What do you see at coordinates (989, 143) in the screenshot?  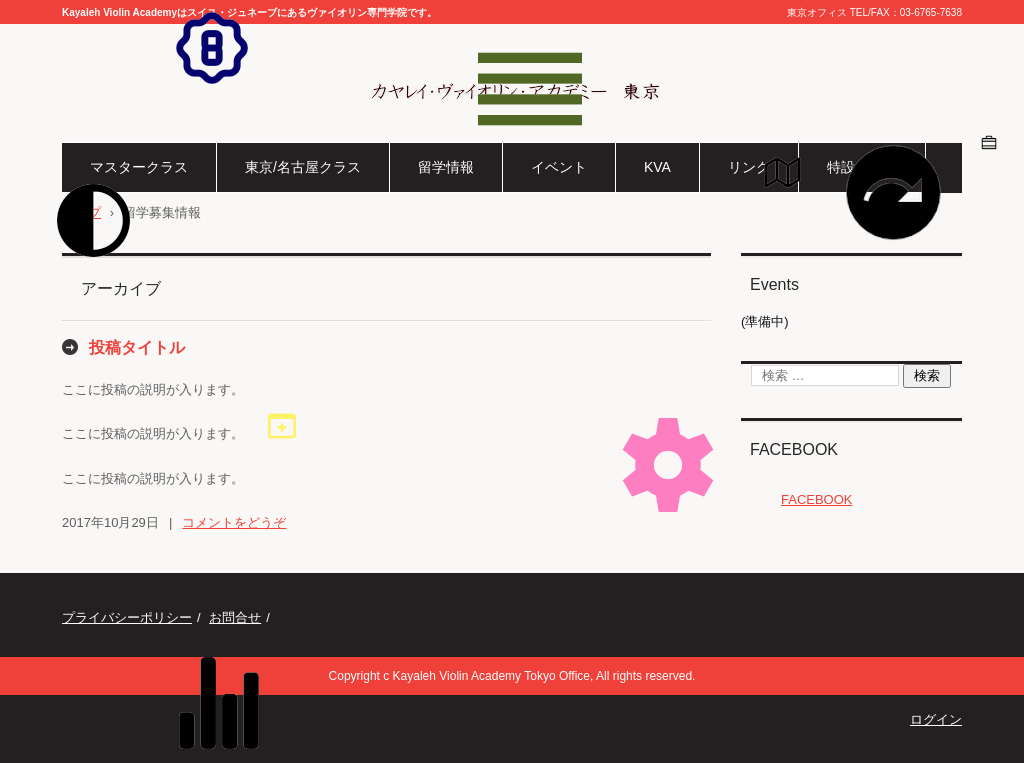 I see `access work documents or business tools` at bounding box center [989, 143].